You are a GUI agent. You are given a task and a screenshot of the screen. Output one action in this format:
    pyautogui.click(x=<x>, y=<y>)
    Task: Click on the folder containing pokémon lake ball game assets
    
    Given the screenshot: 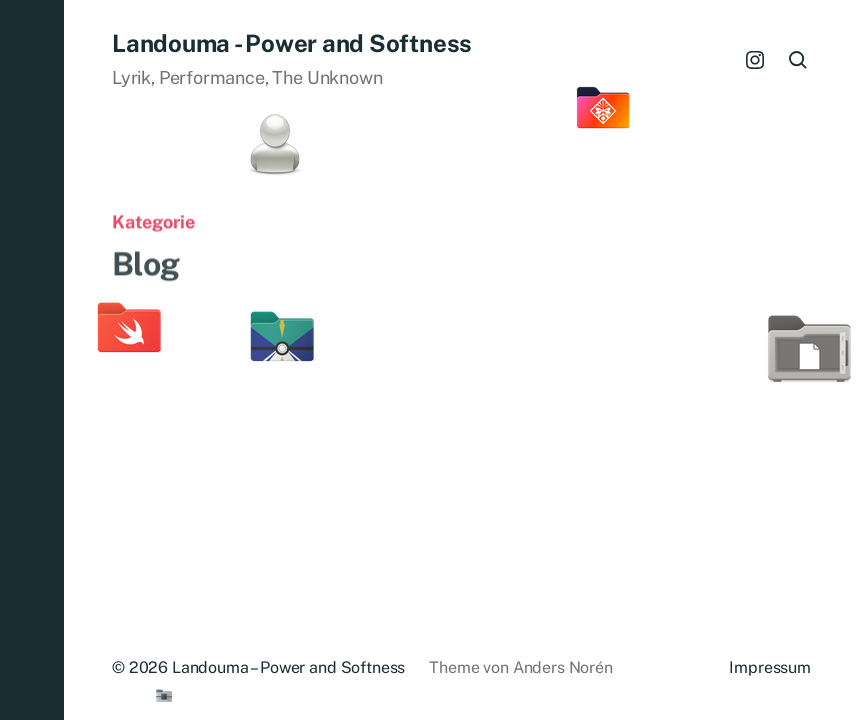 What is the action you would take?
    pyautogui.click(x=282, y=338)
    